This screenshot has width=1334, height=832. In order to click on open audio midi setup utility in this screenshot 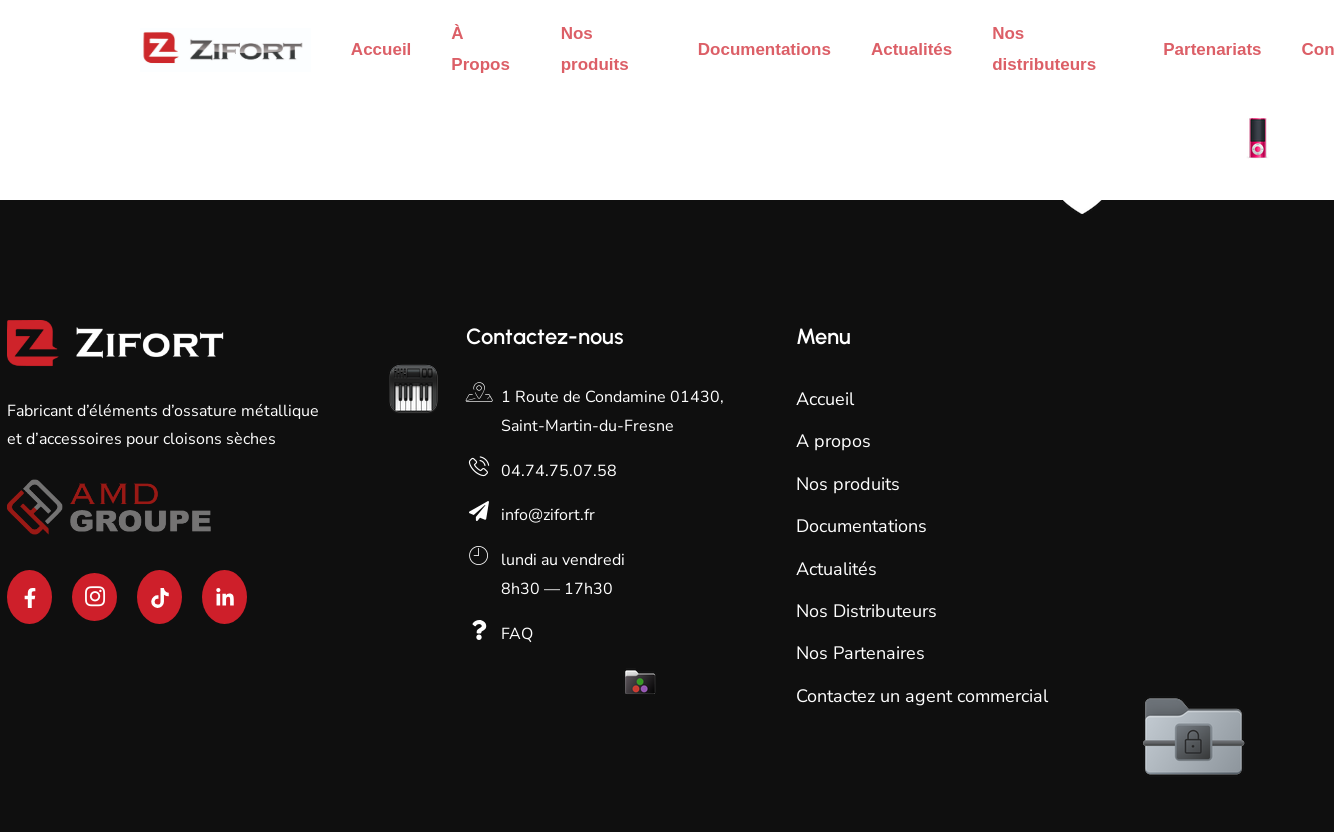, I will do `click(413, 388)`.